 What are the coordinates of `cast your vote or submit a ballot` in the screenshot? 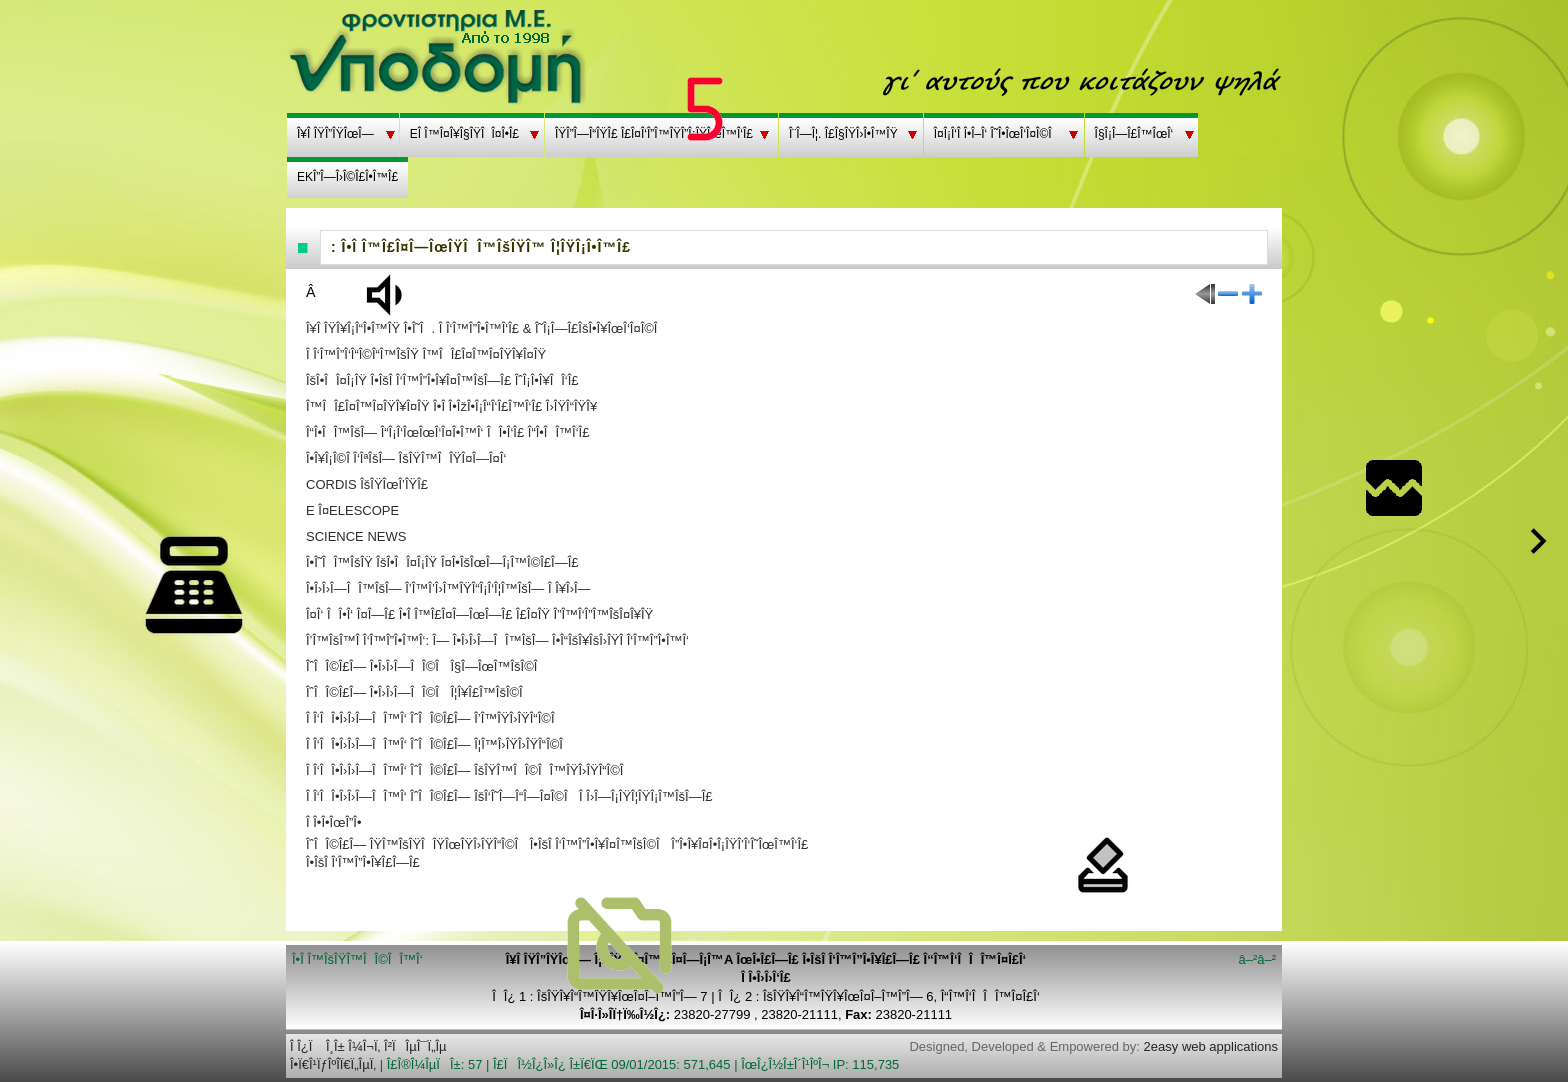 It's located at (1103, 865).